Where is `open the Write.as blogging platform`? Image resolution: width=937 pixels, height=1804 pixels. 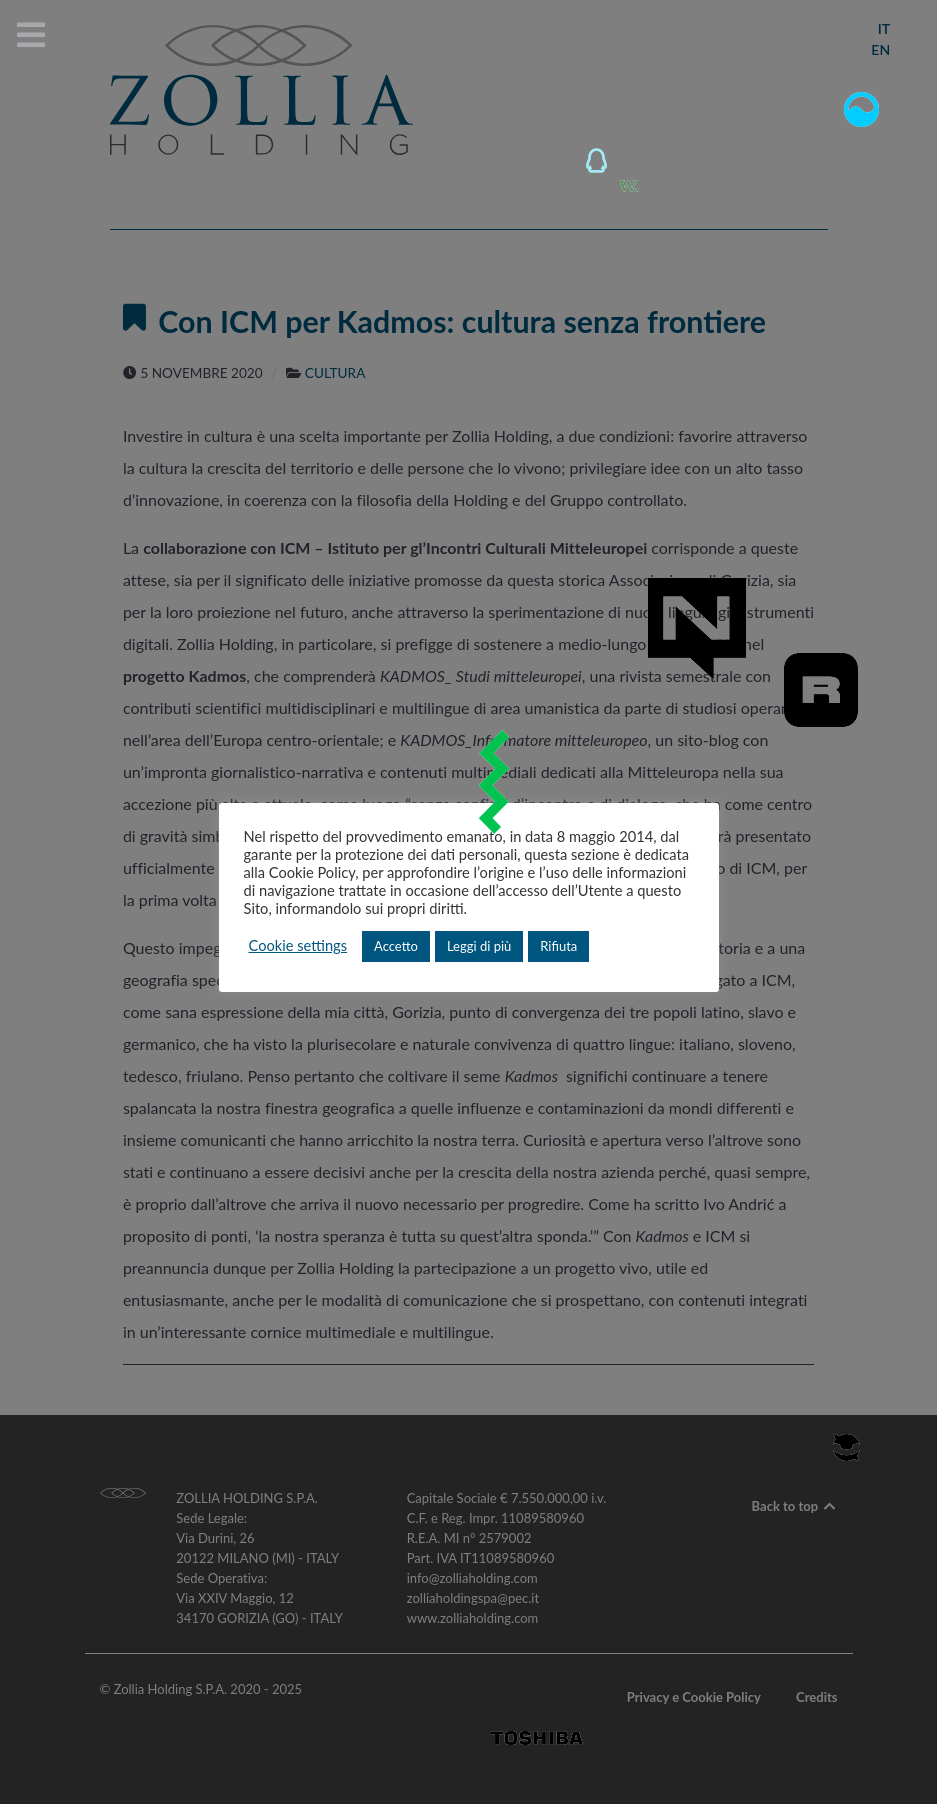
open the Write.as blogging platform is located at coordinates (629, 186).